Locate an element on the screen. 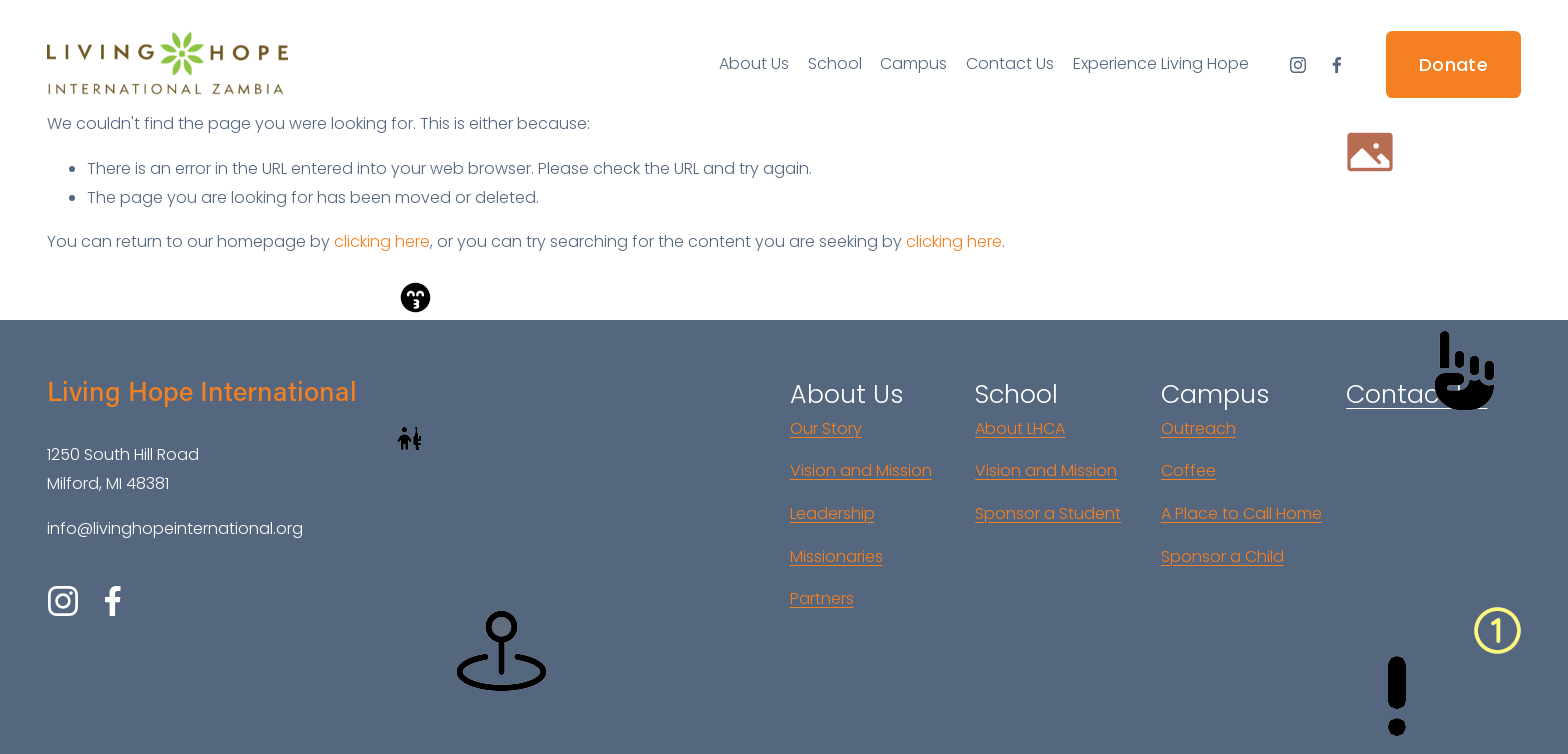 The image size is (1568, 754). view image or photo is located at coordinates (1370, 152).